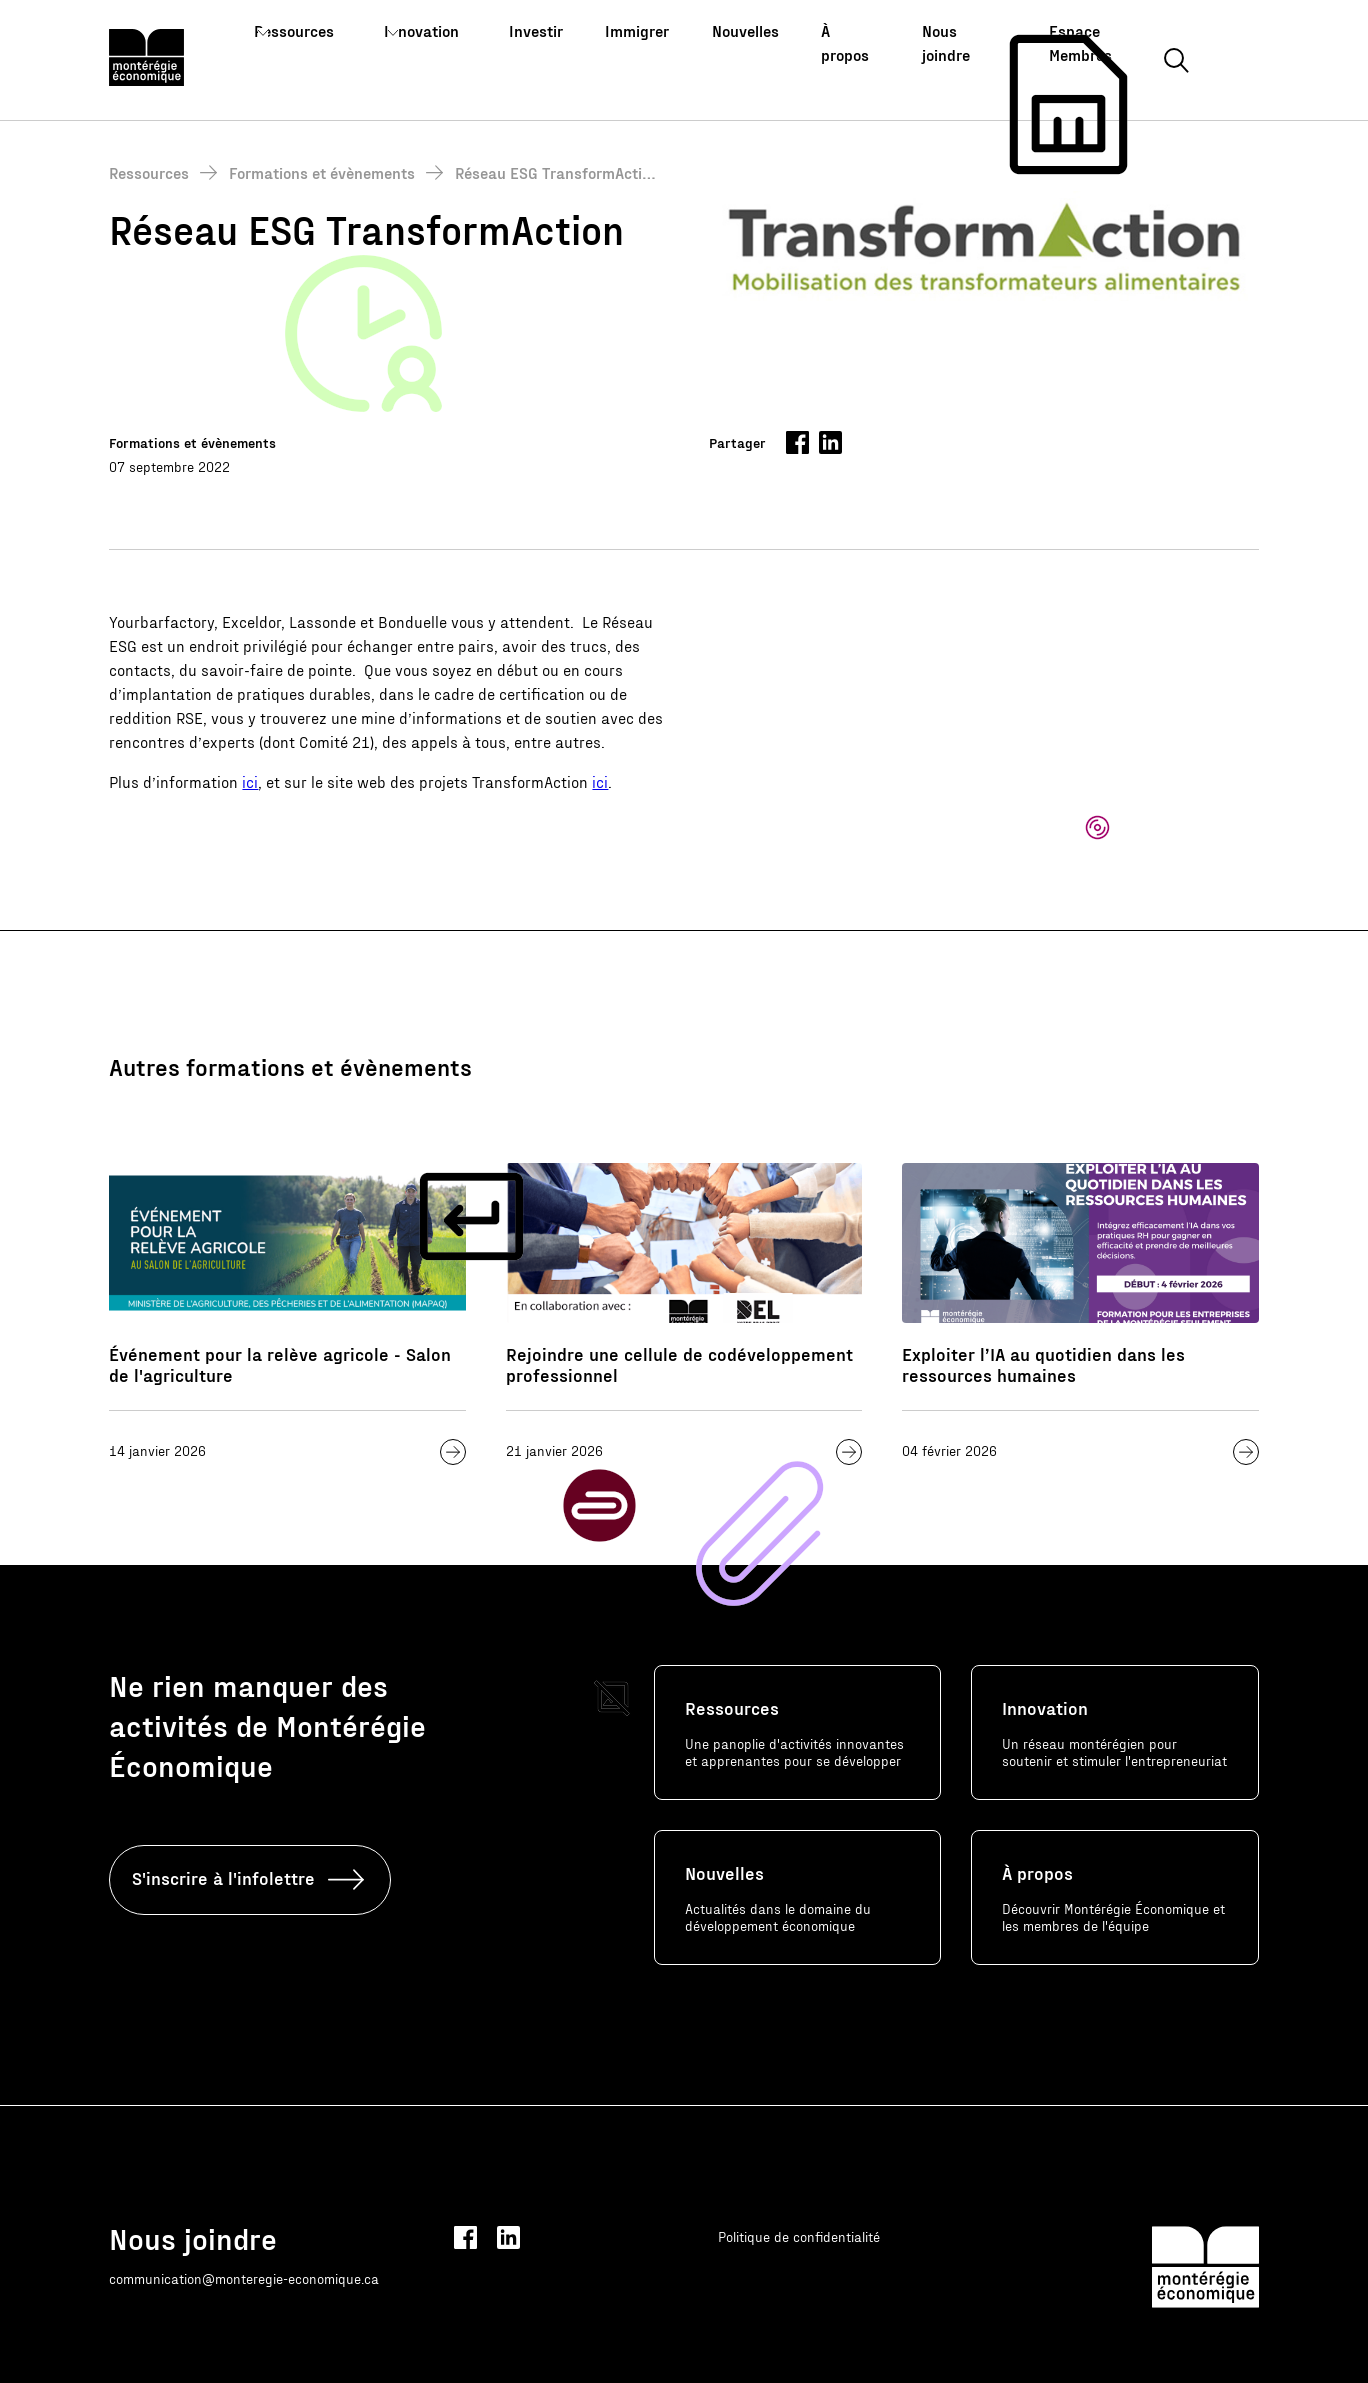 This screenshot has width=1368, height=2383. I want to click on play or browse music library, so click(1097, 827).